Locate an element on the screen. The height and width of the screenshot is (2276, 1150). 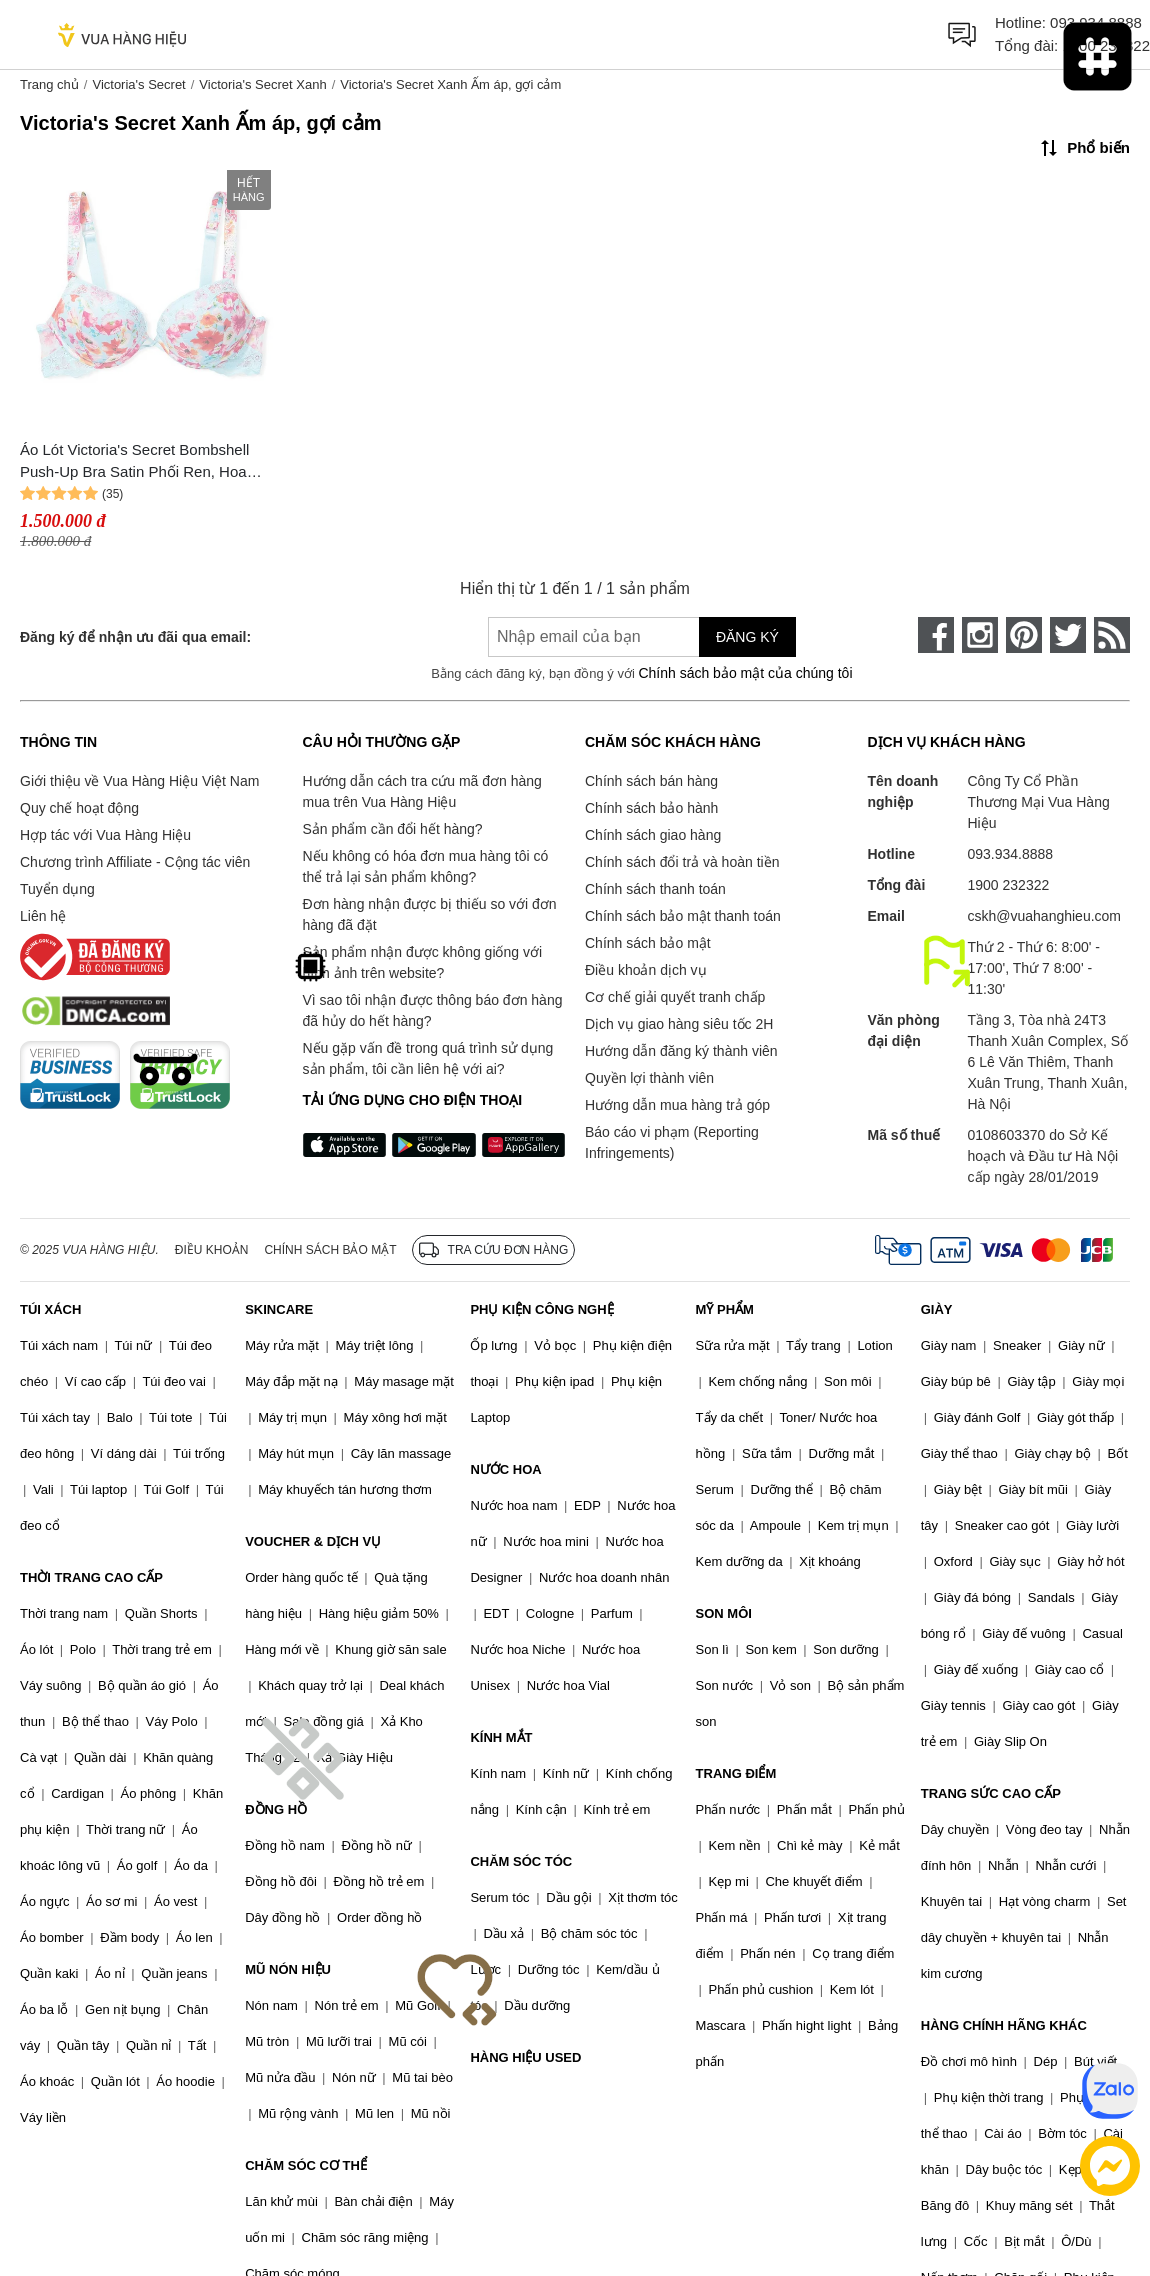
share a flagged item or report is located at coordinates (944, 959).